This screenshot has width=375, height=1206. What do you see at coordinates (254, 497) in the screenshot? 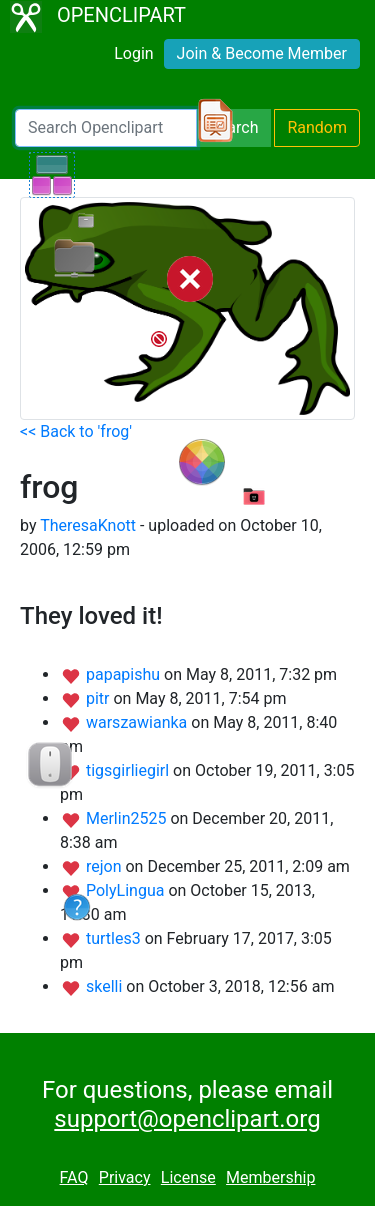
I see `open adobe creative cloud files folder` at bounding box center [254, 497].